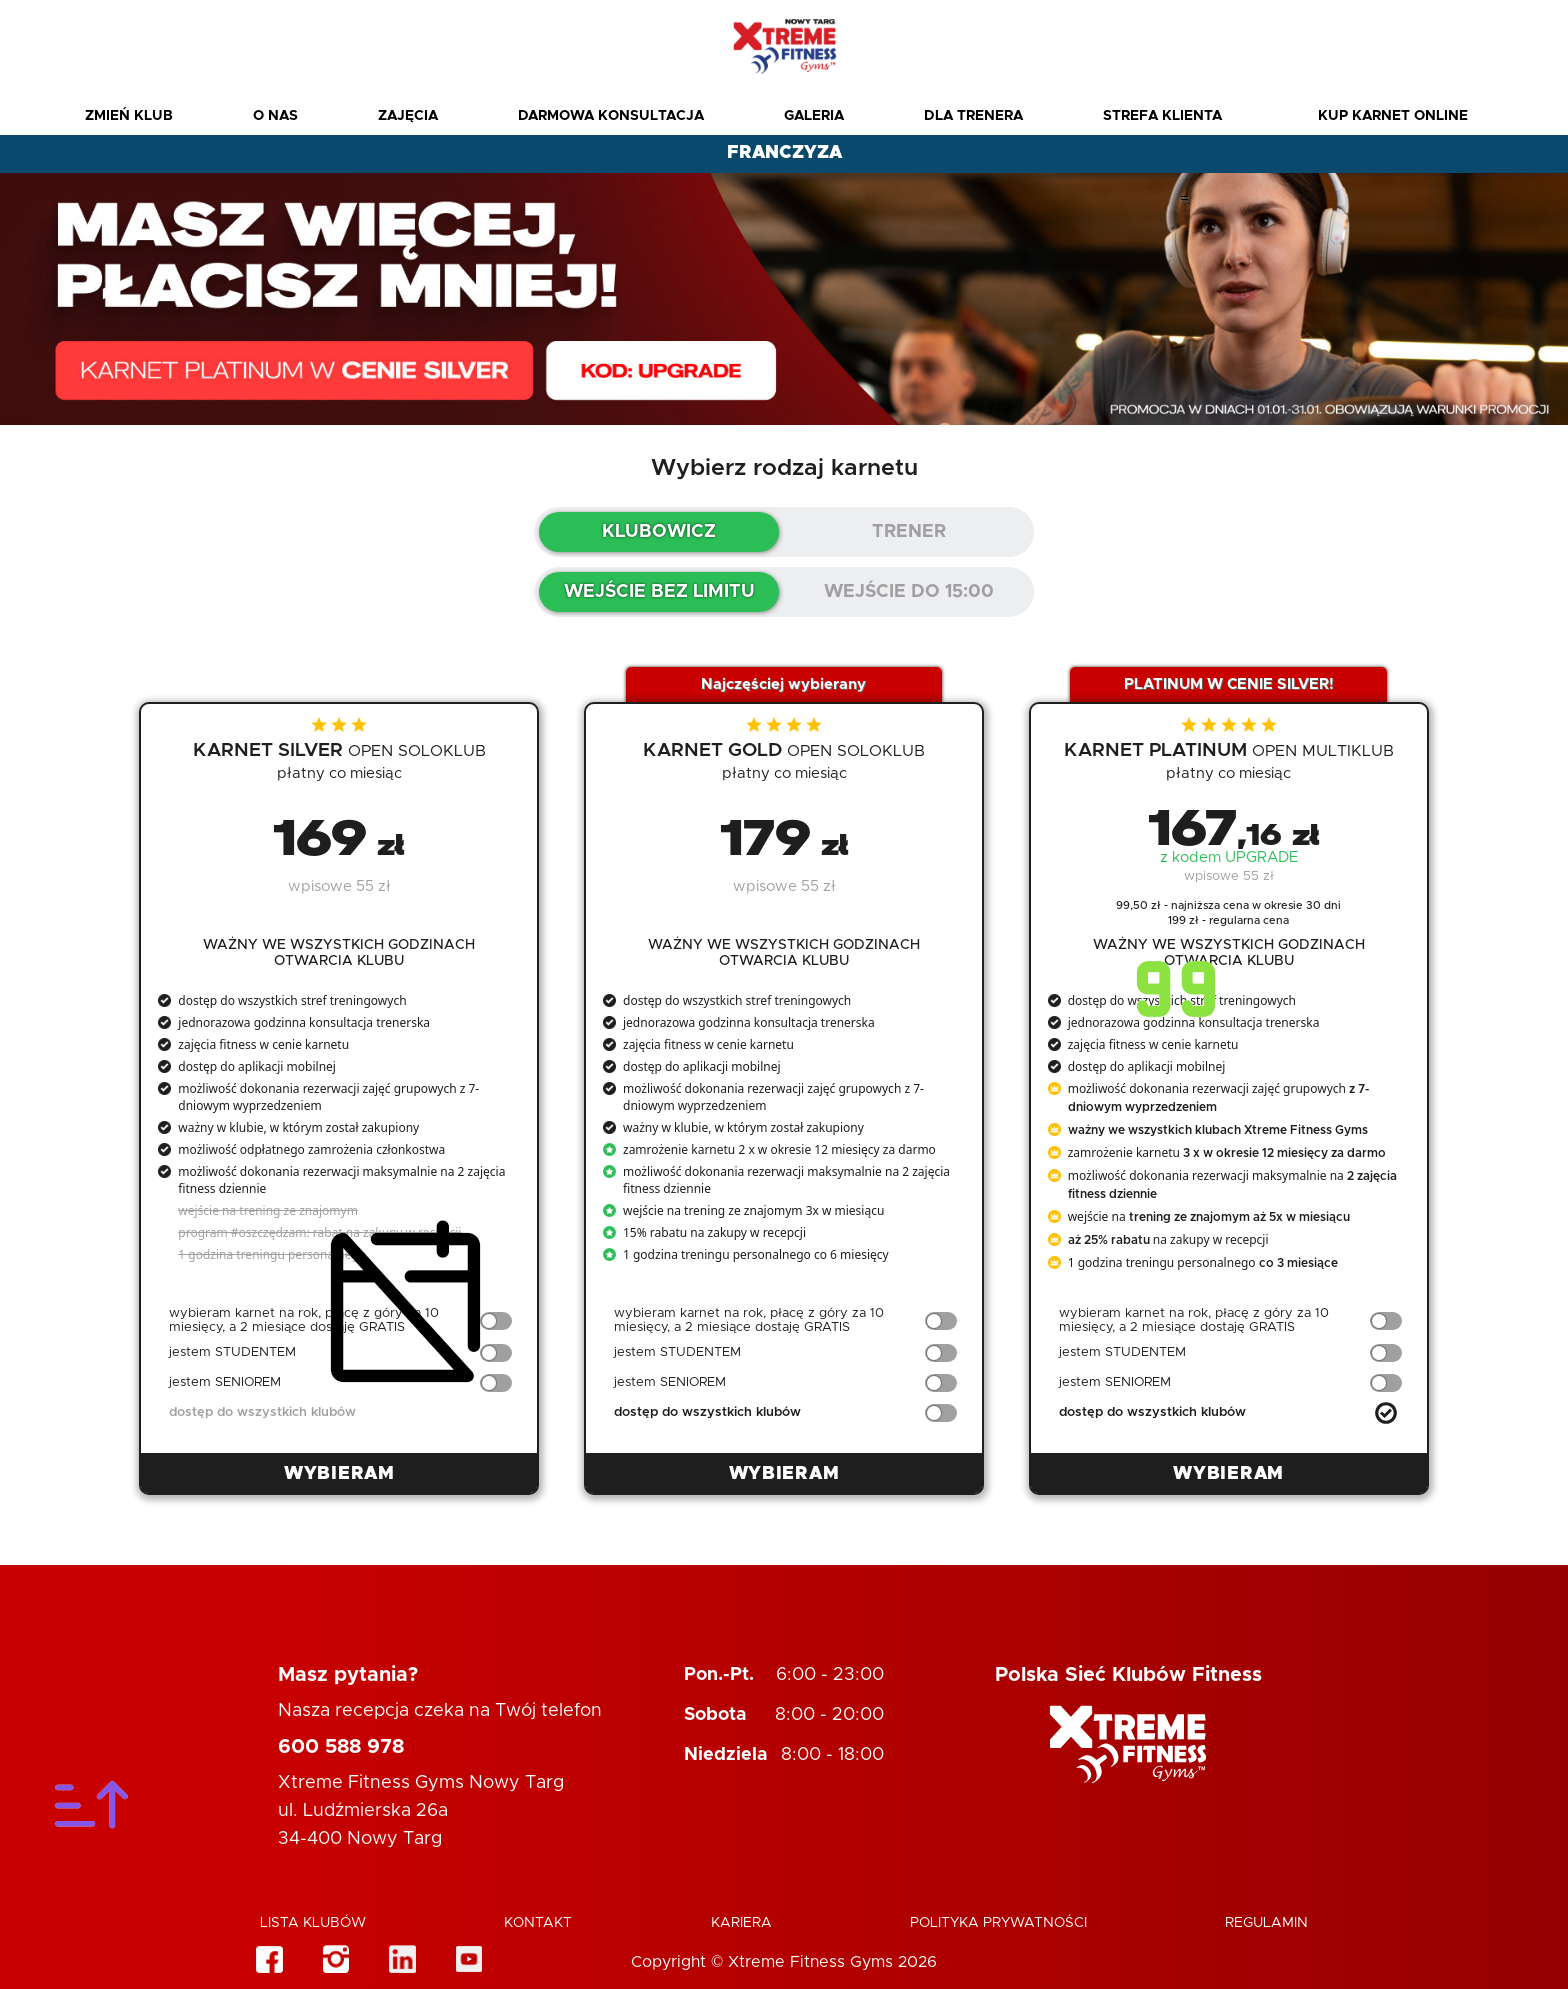 Image resolution: width=1568 pixels, height=1989 pixels. What do you see at coordinates (1186, 200) in the screenshot?
I see `play all items in a playlist` at bounding box center [1186, 200].